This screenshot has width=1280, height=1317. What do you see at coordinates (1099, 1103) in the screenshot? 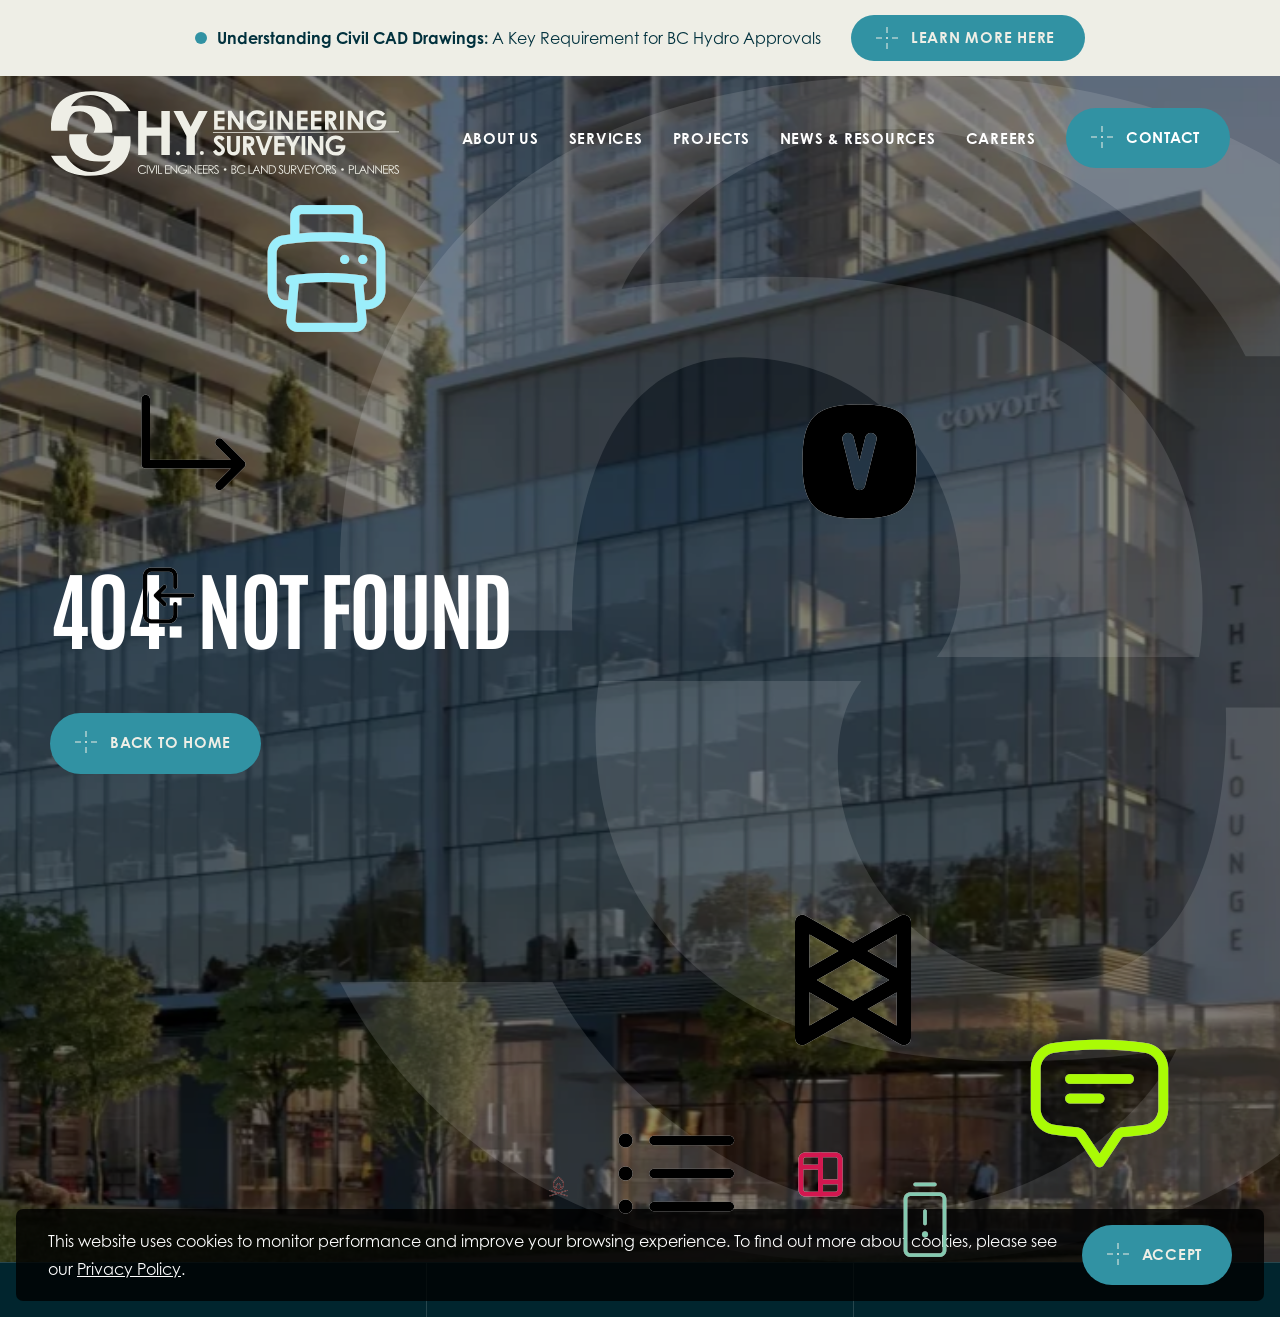
I see `open chat or messaging` at bounding box center [1099, 1103].